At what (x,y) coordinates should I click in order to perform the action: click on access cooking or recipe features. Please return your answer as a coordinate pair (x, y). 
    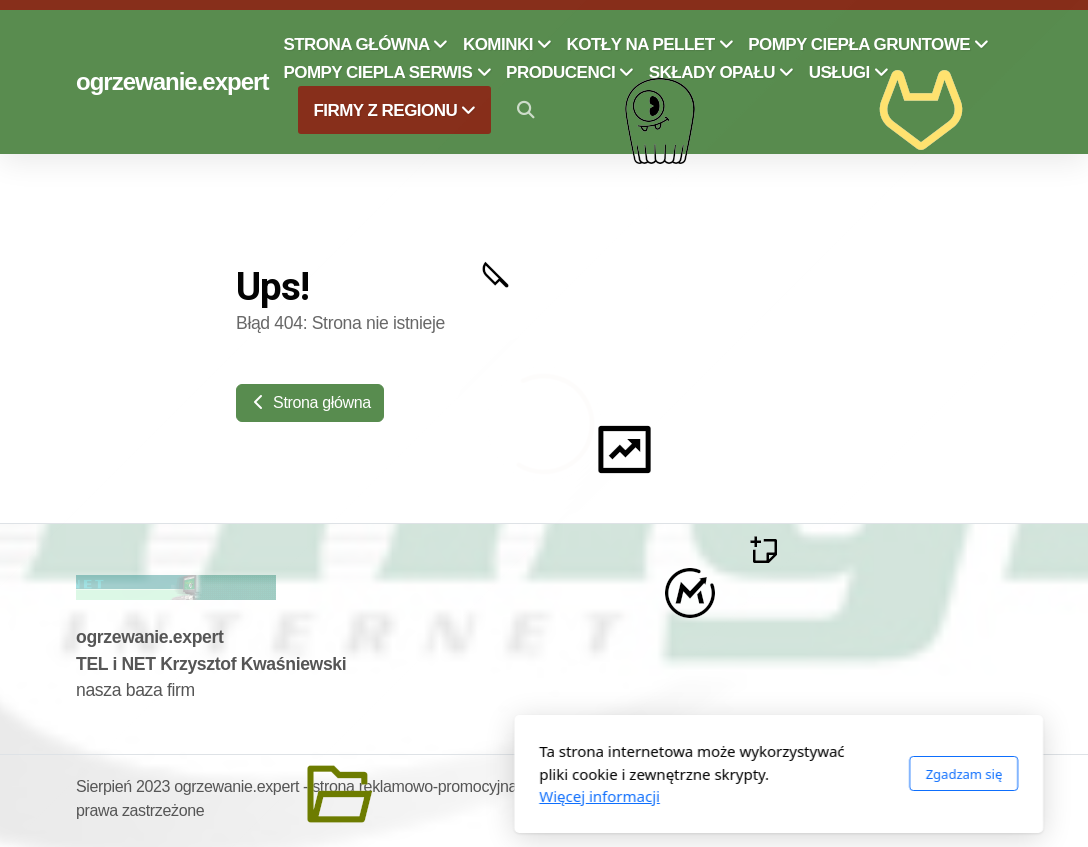
    Looking at the image, I should click on (495, 275).